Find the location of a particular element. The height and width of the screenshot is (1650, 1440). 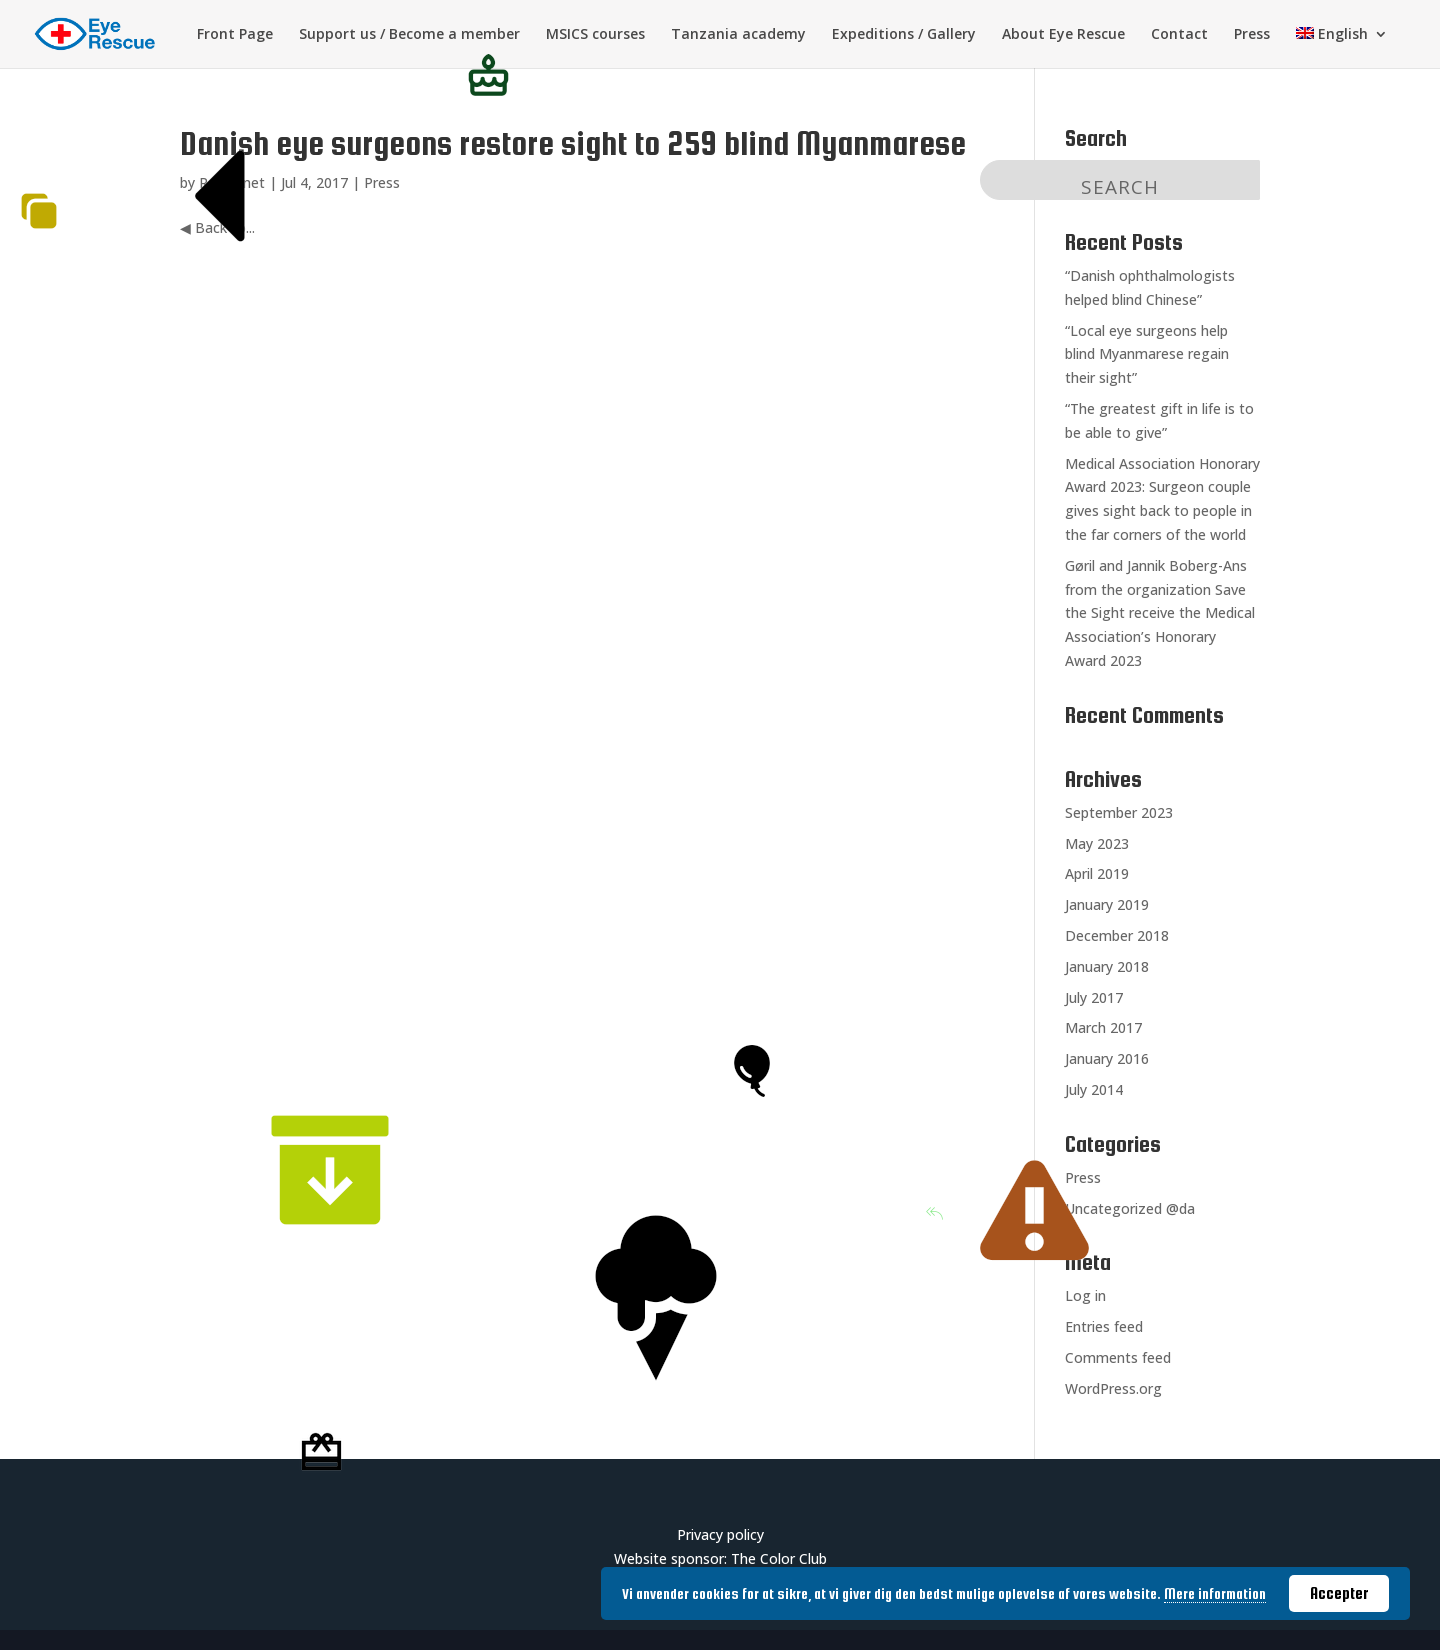

indicates a warning or alert requiring attention is located at coordinates (1034, 1214).